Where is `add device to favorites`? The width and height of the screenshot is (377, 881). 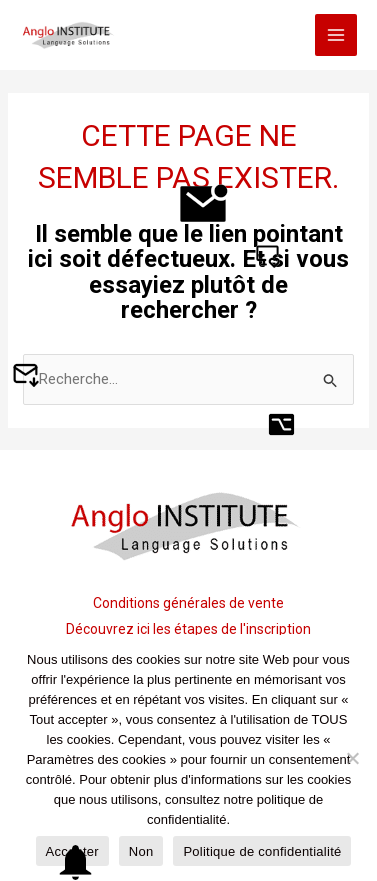
add device to favorites is located at coordinates (267, 255).